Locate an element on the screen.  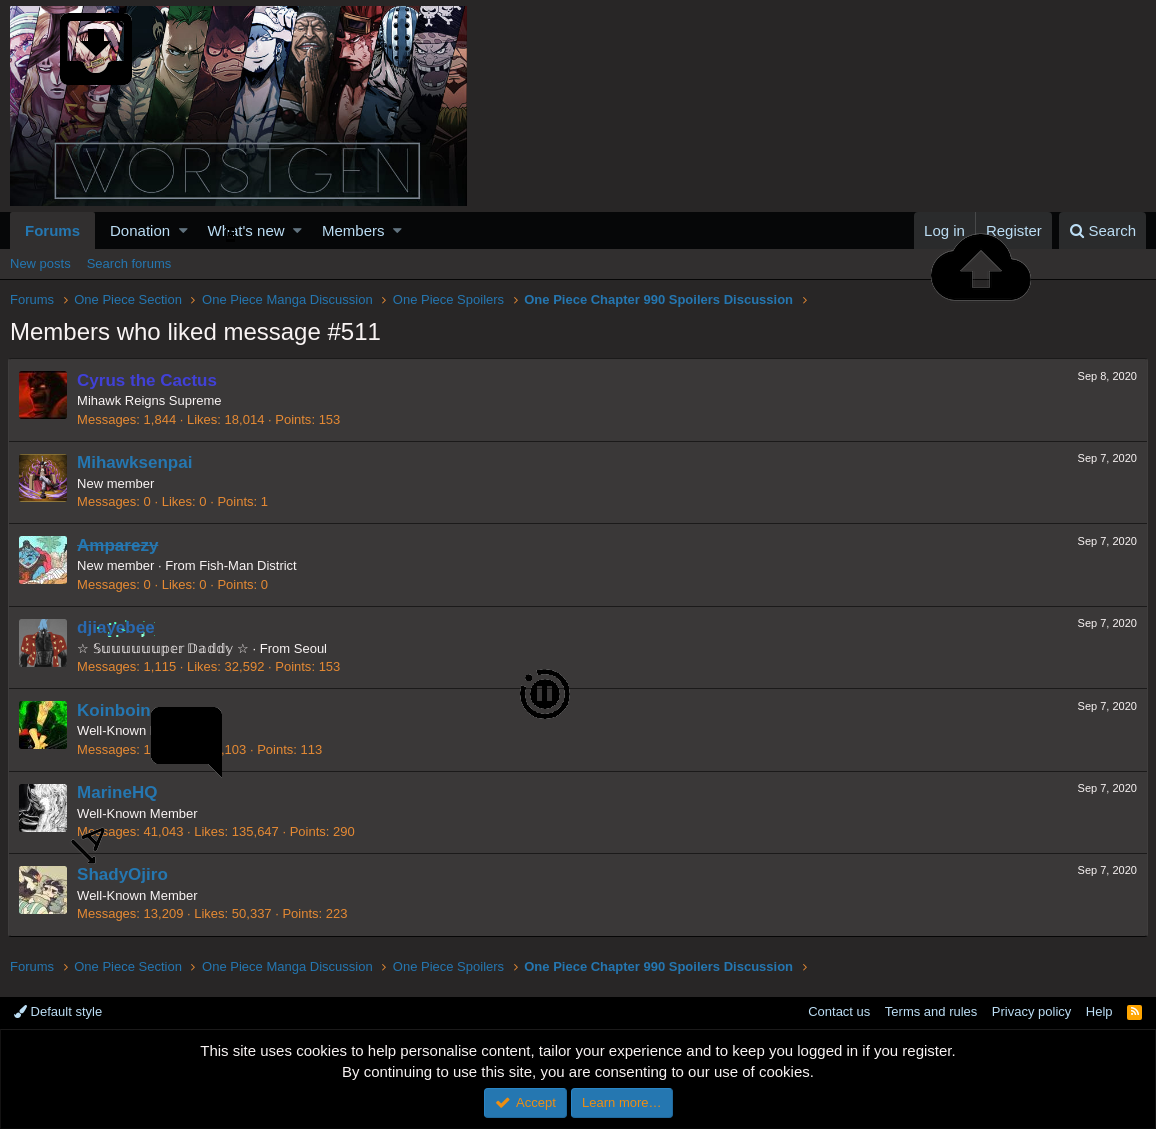
upload files to cloud storage is located at coordinates (981, 267).